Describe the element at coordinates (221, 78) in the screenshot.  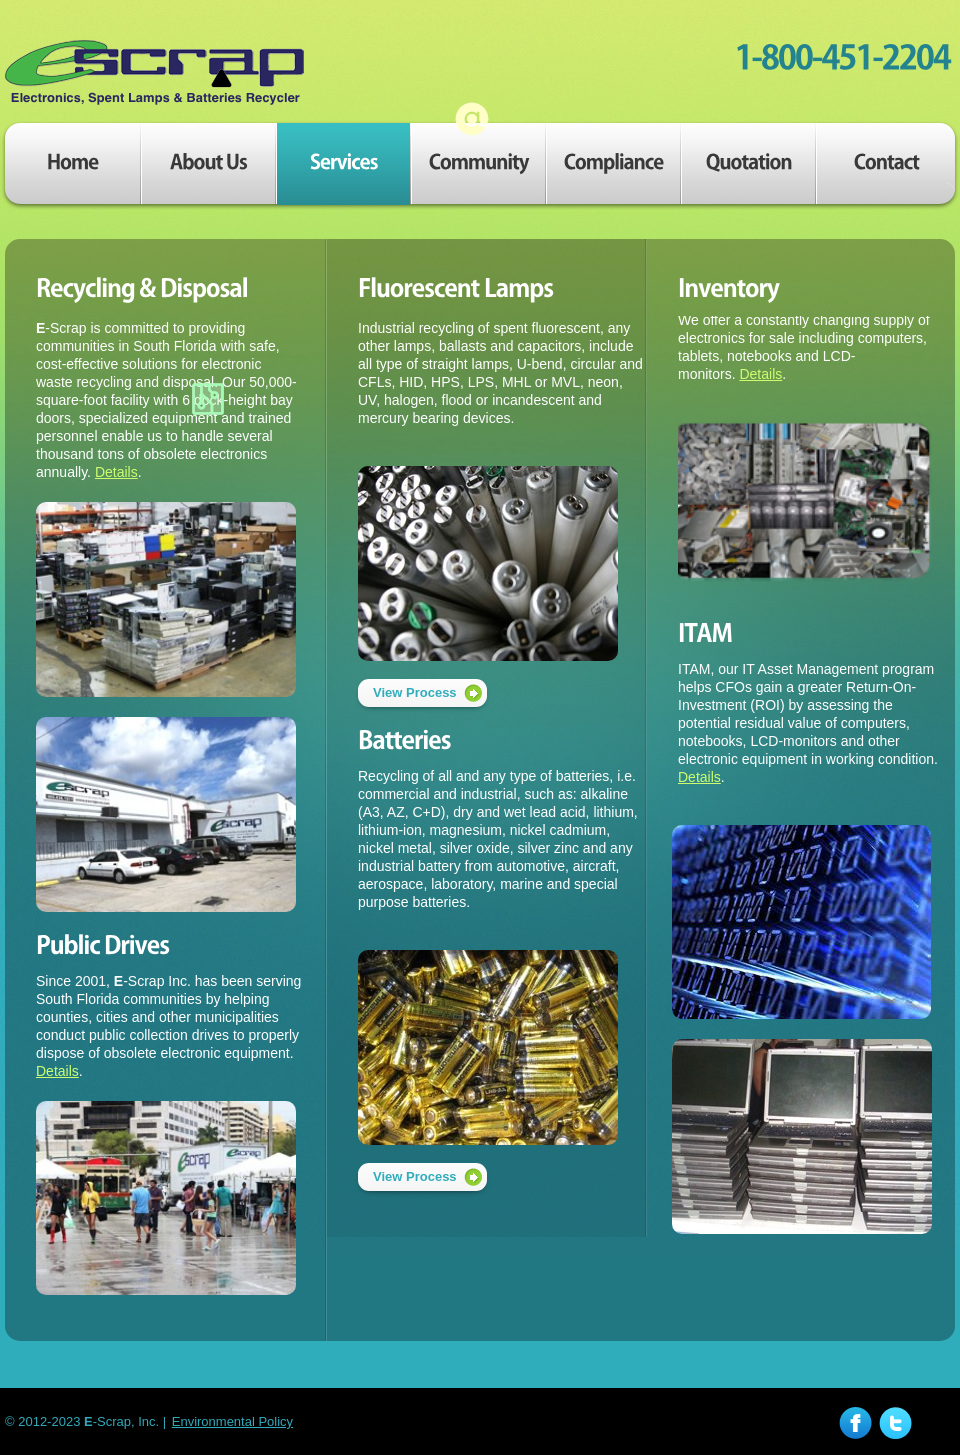
I see `indicates a warning or alert status` at that location.